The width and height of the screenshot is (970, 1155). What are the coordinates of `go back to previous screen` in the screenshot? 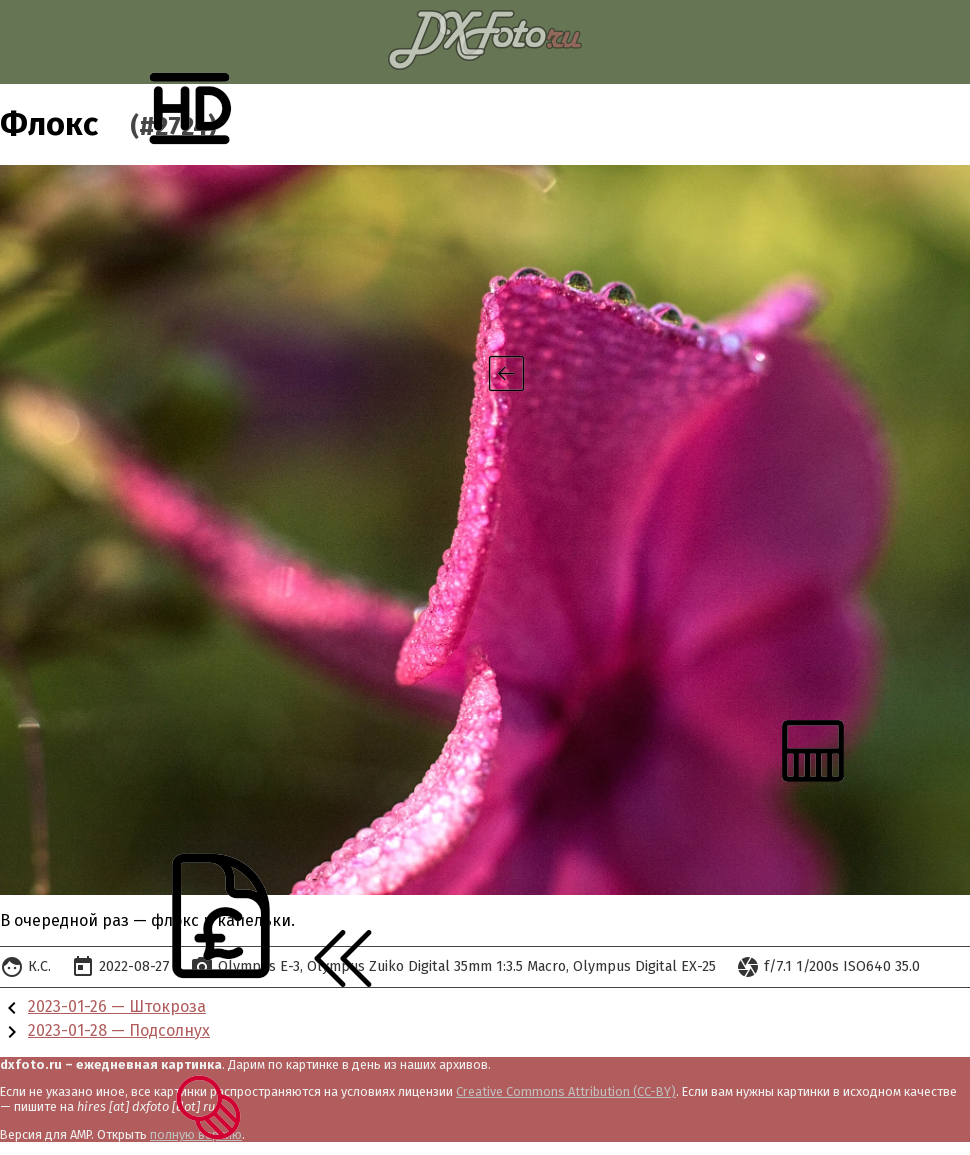 It's located at (506, 373).